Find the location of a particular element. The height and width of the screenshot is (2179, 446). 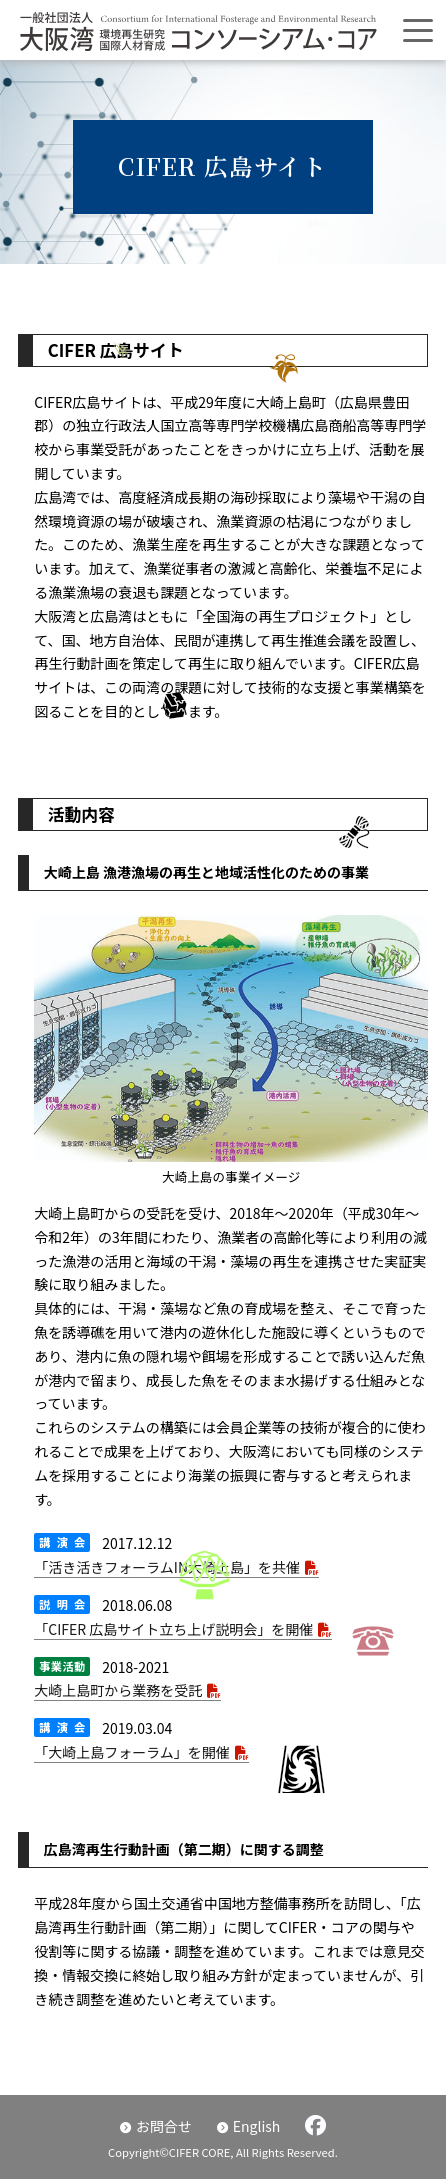

attack or throw weapon action is located at coordinates (120, 349).